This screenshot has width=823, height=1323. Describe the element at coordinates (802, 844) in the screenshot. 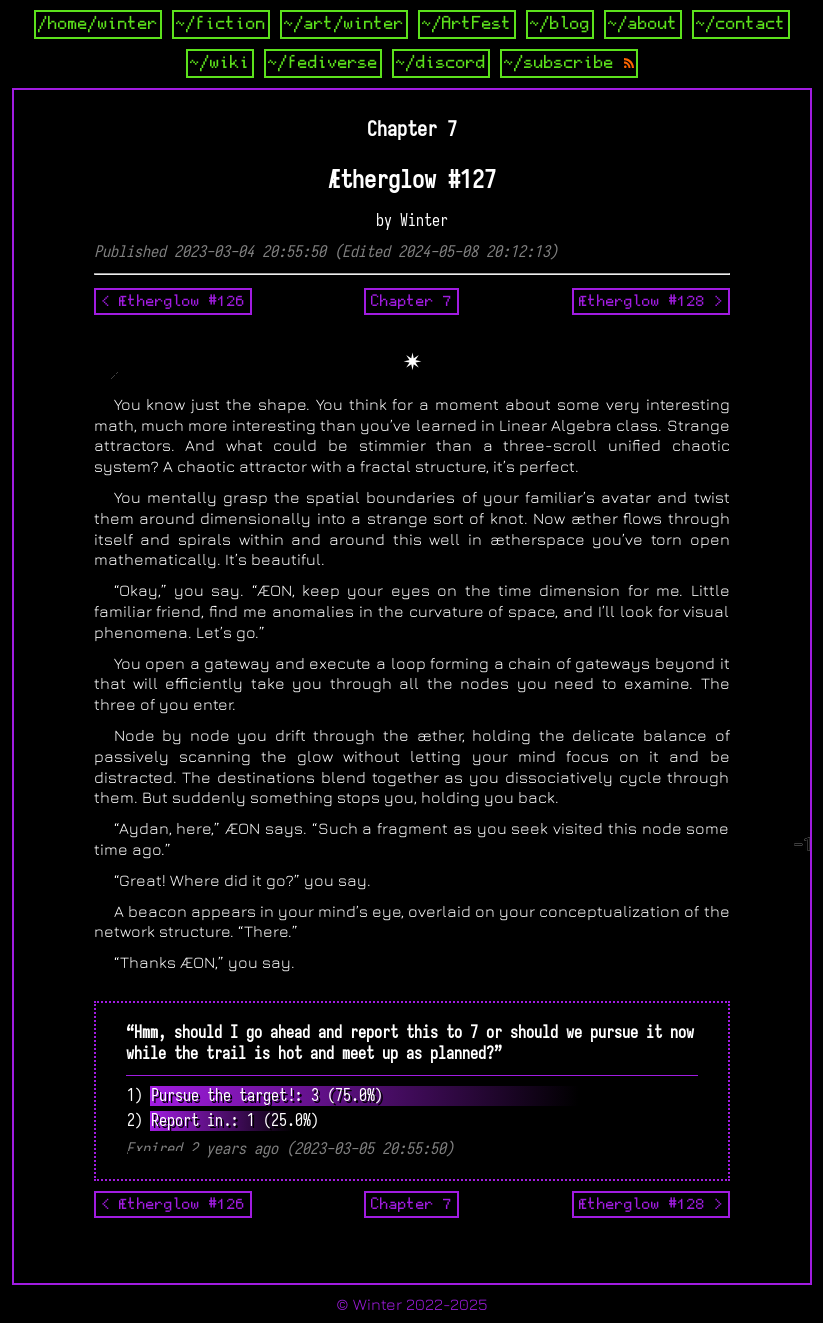

I see `decrease exposure by one stop` at that location.